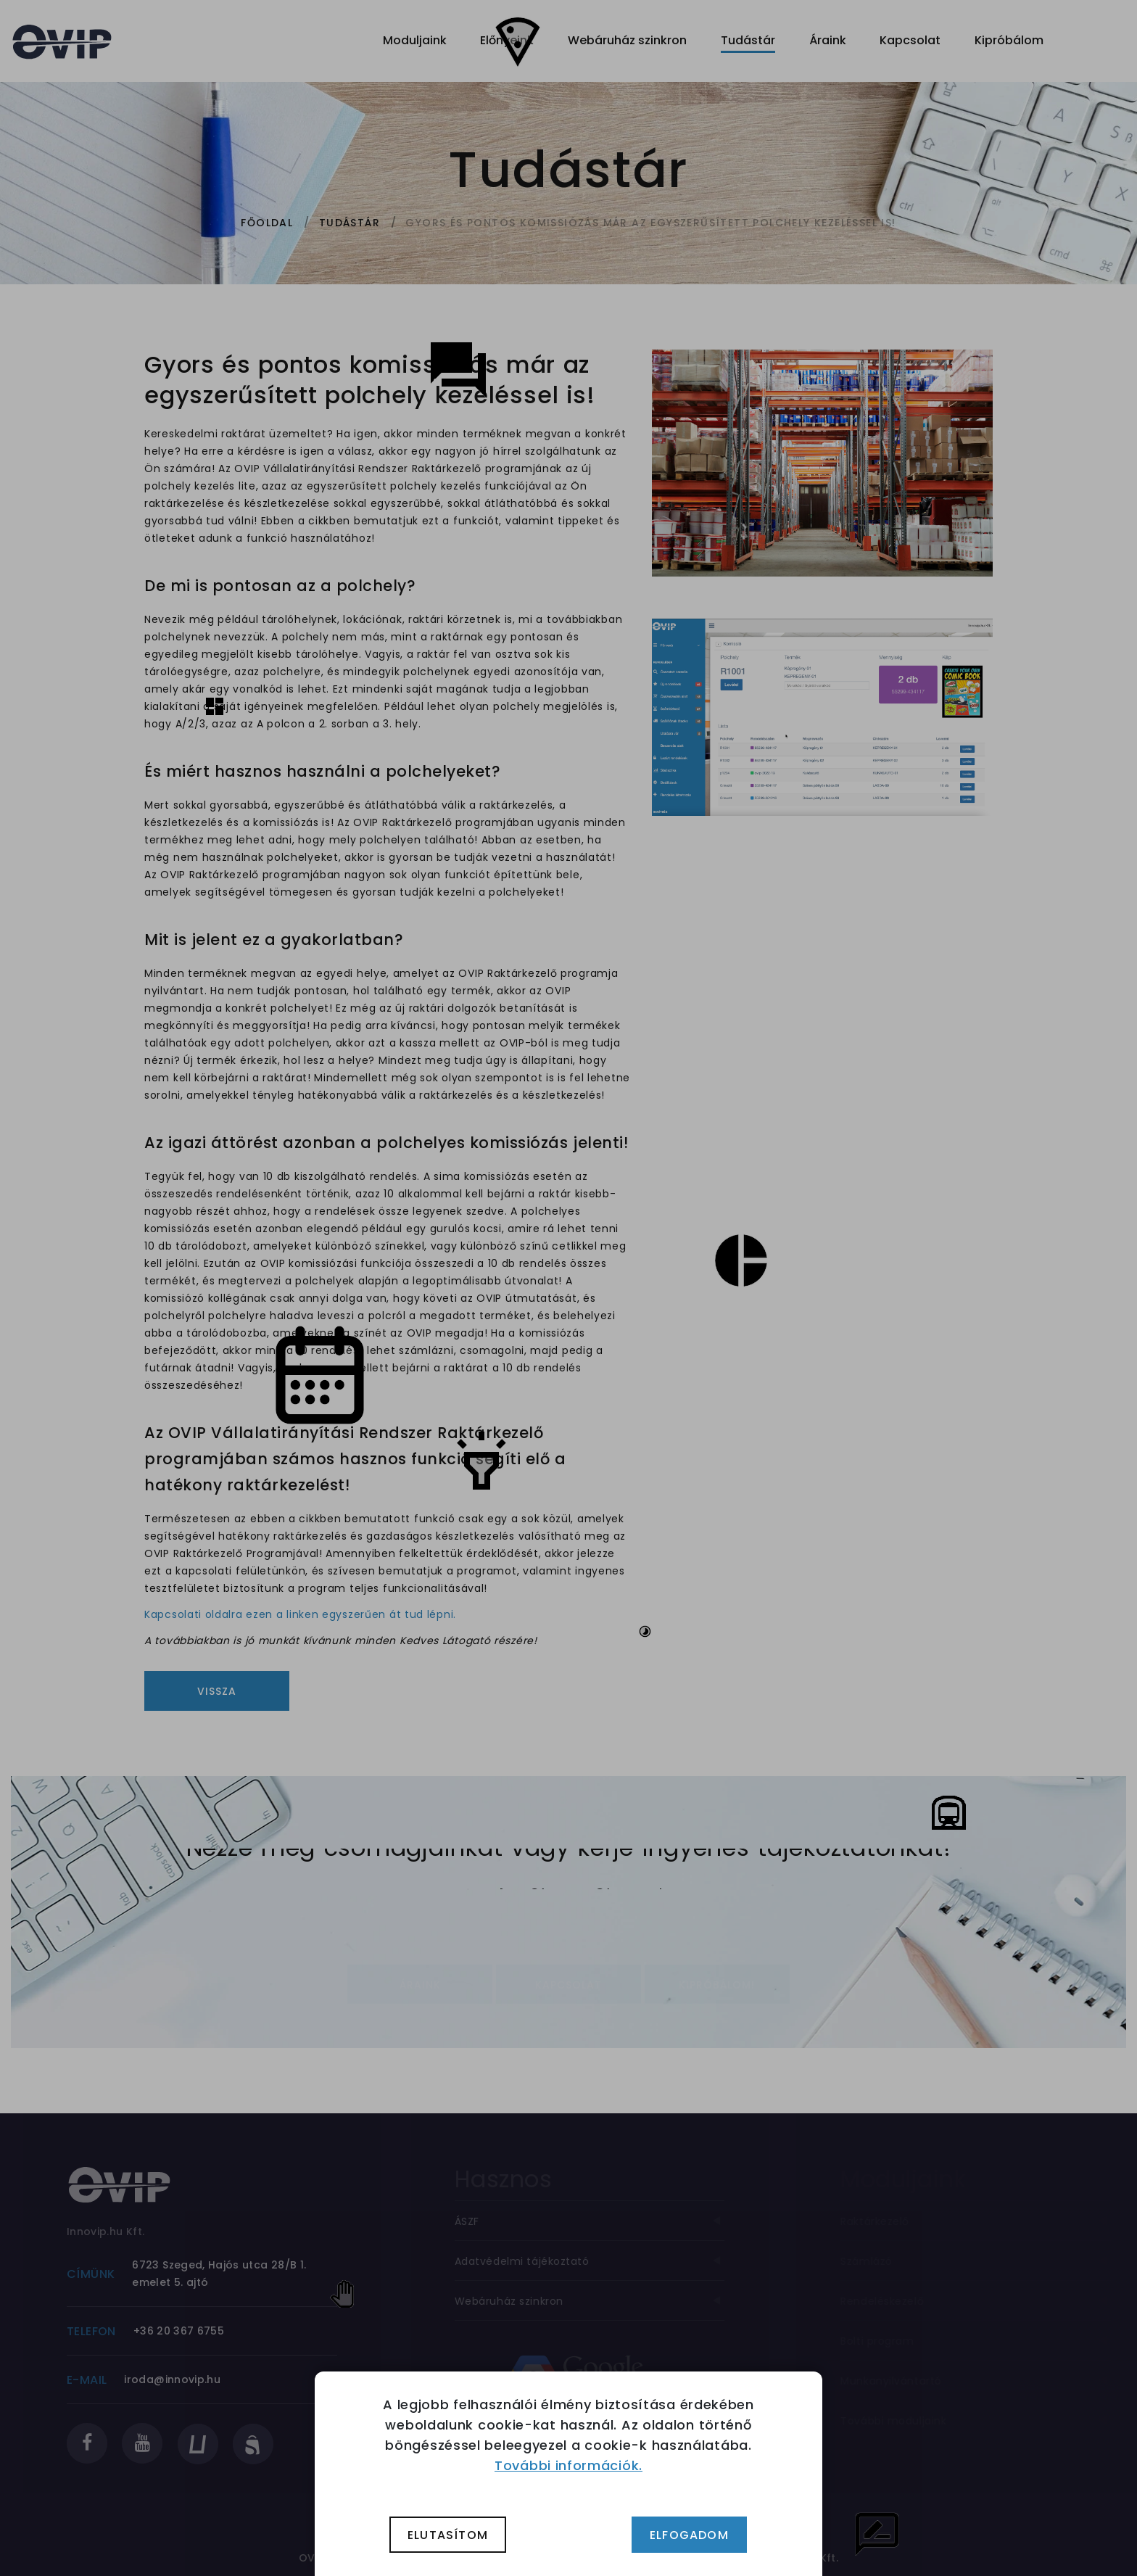 The width and height of the screenshot is (1137, 2576). I want to click on view subway or metro transit options, so click(948, 1812).